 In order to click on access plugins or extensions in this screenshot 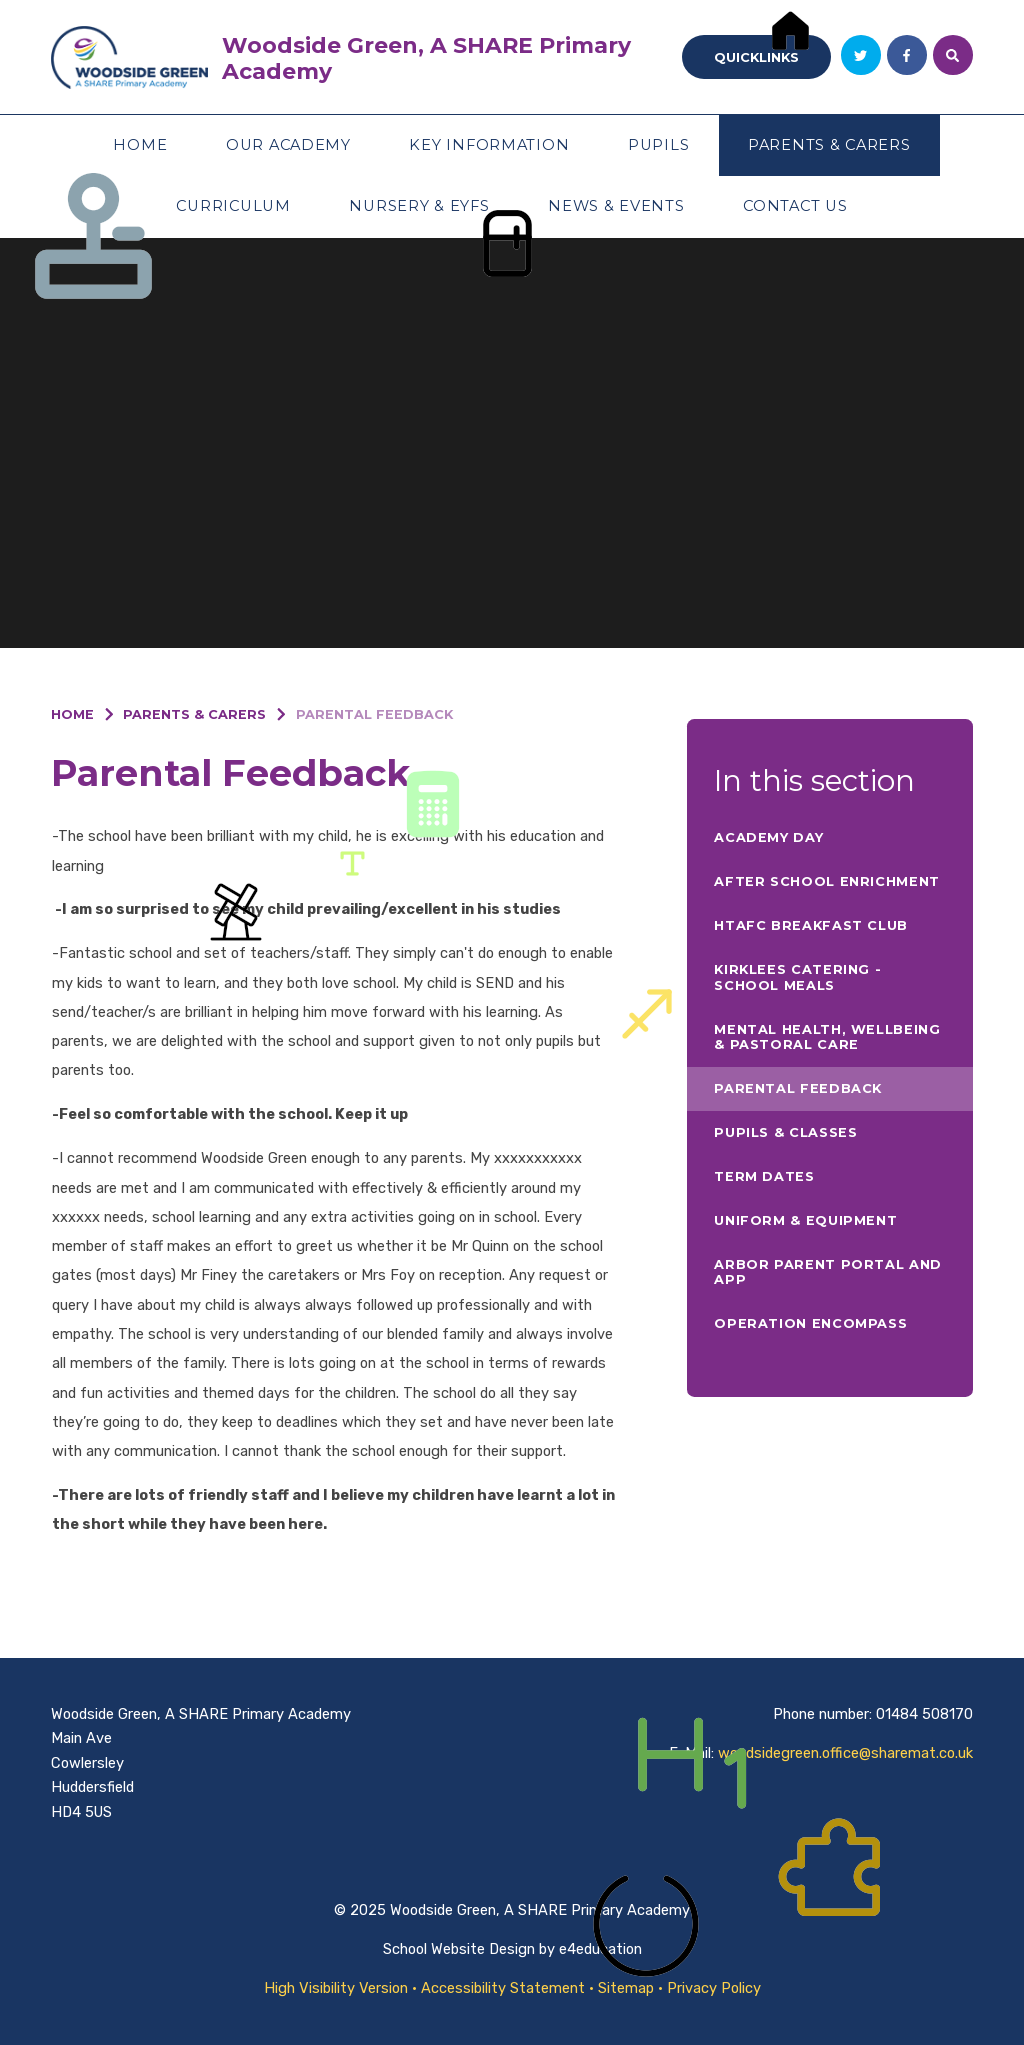, I will do `click(835, 1871)`.